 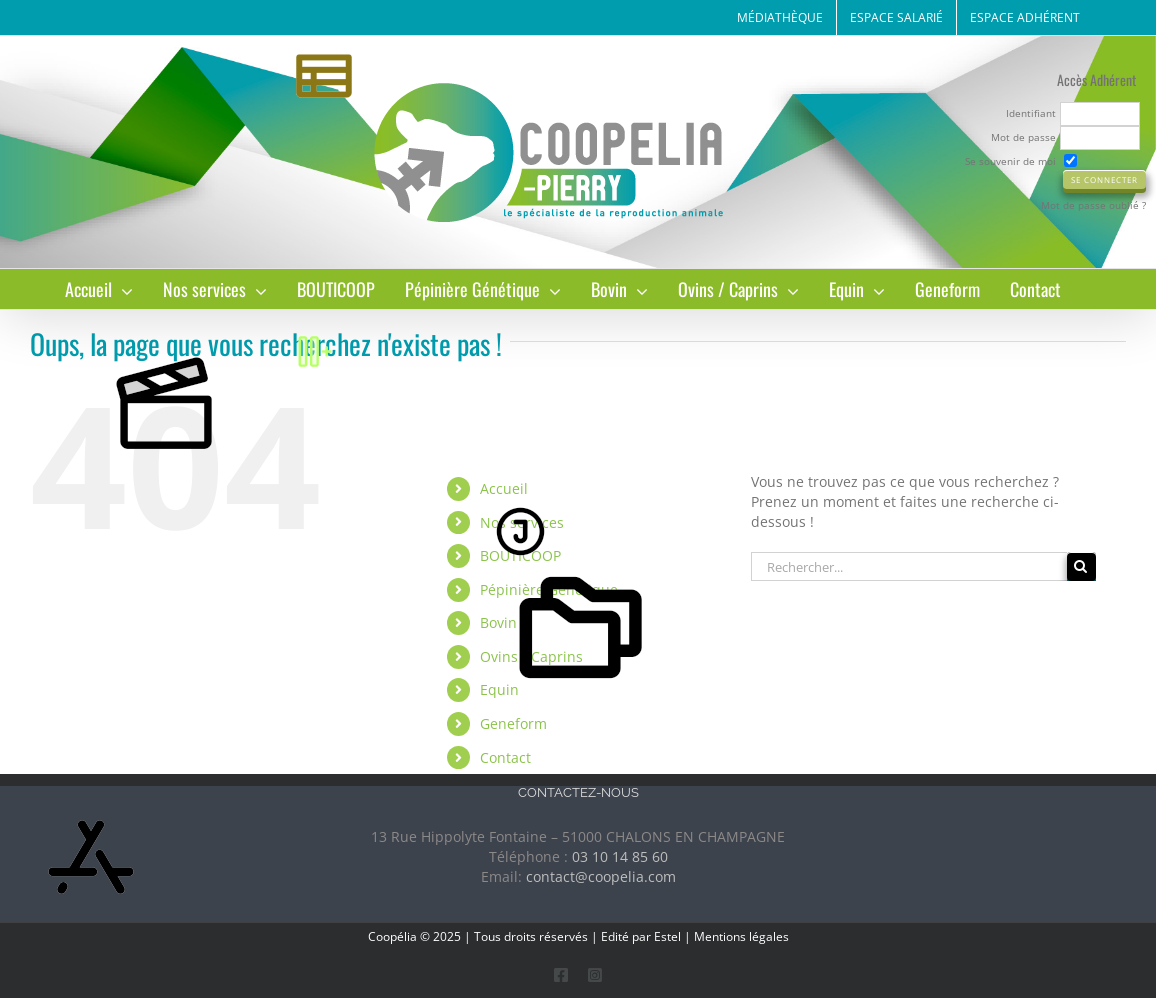 I want to click on indicates items or contacts starting with the letter J, so click(x=520, y=531).